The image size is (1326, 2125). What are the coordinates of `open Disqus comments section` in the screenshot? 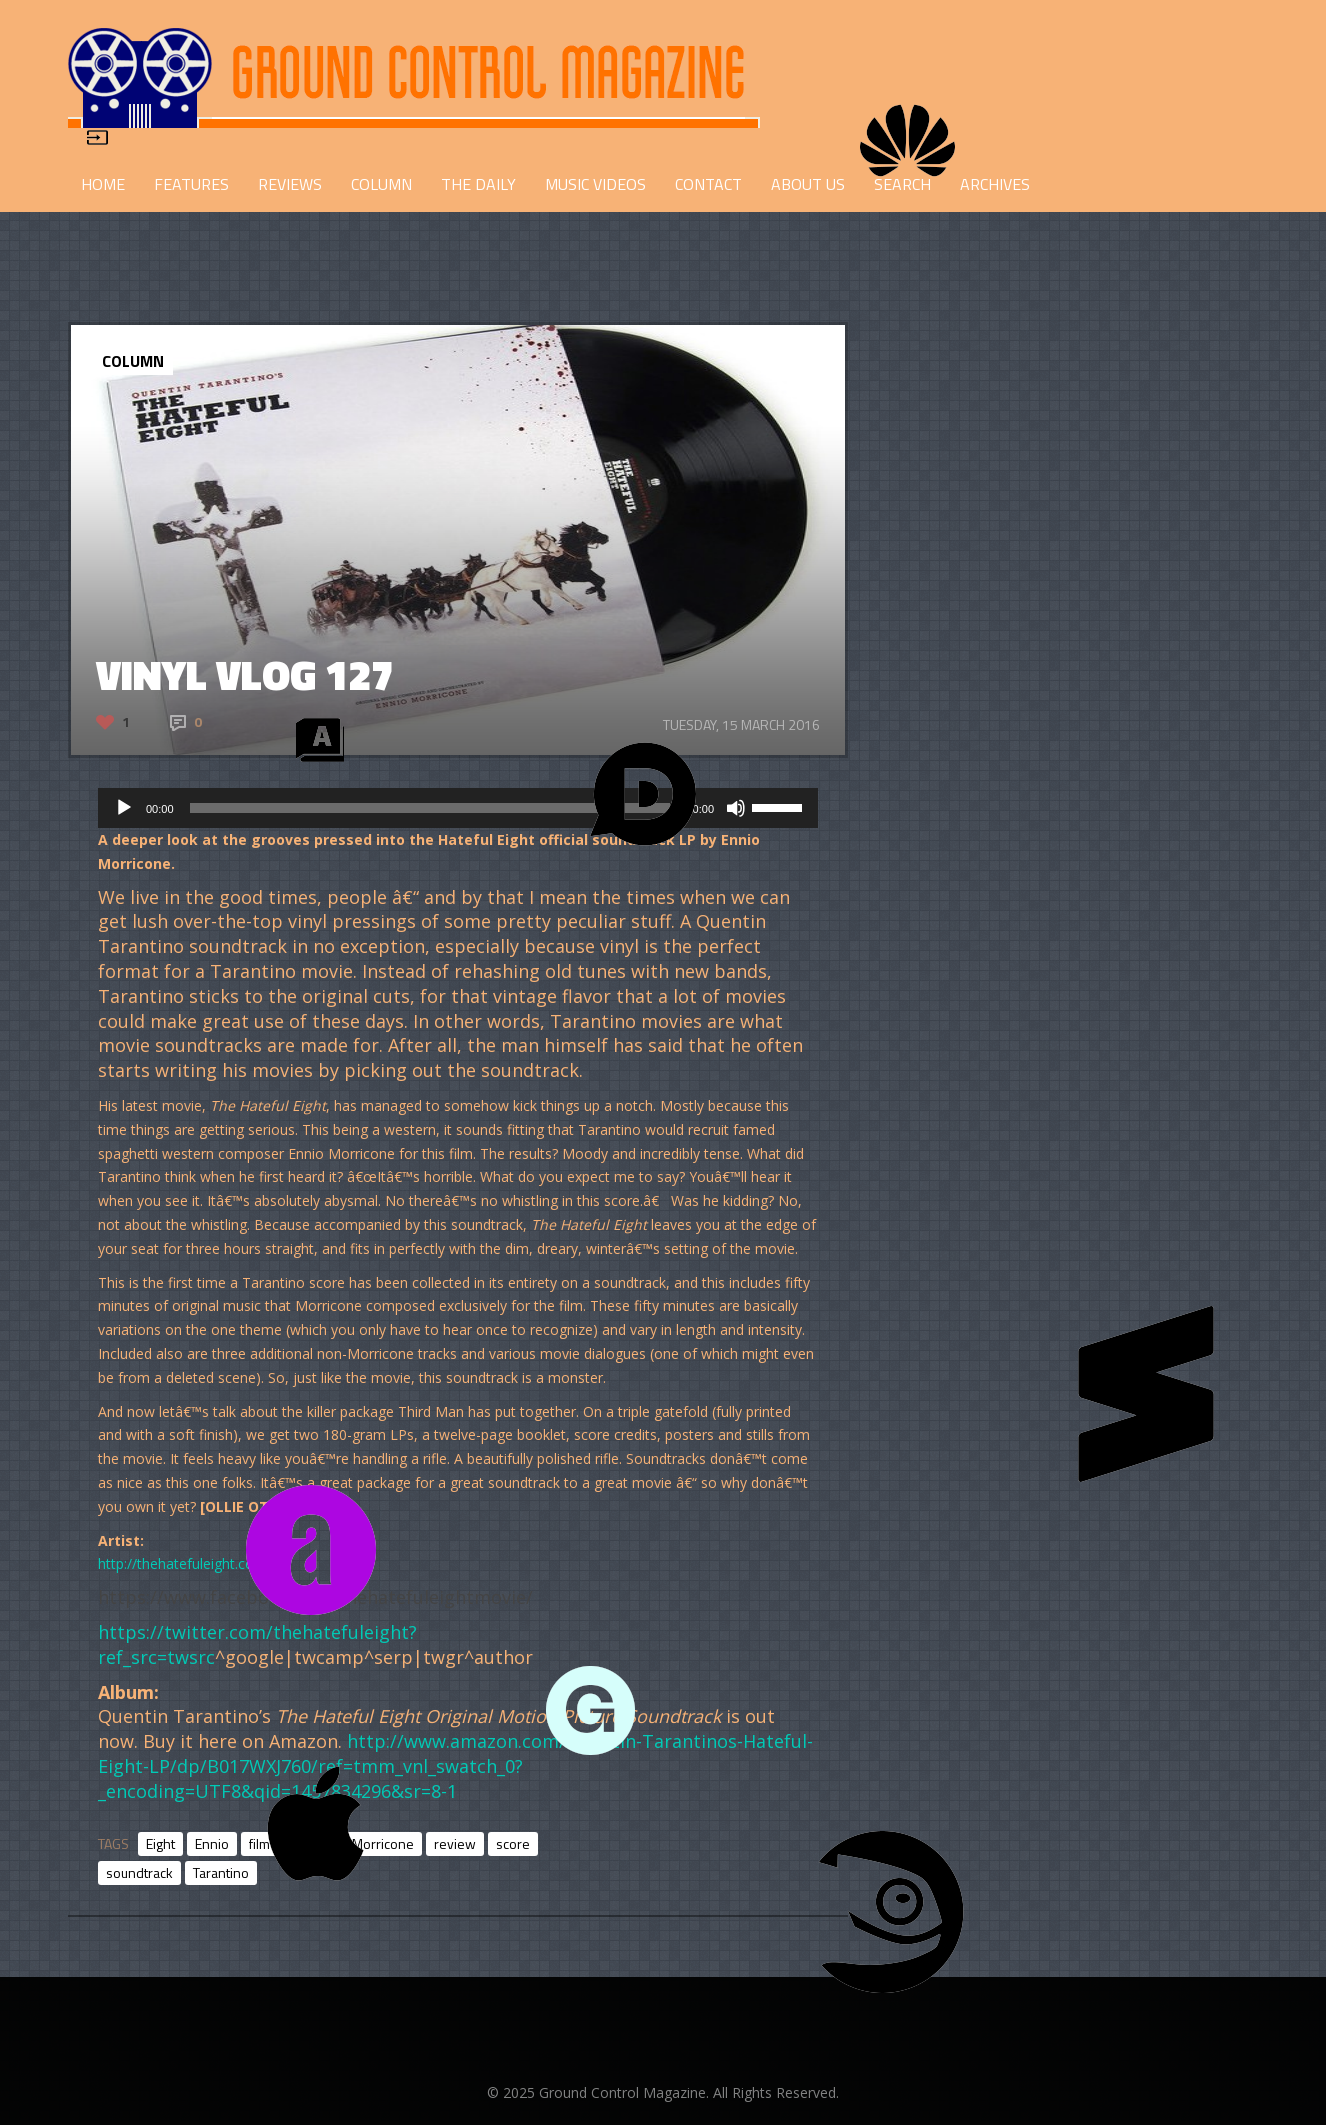 It's located at (643, 794).